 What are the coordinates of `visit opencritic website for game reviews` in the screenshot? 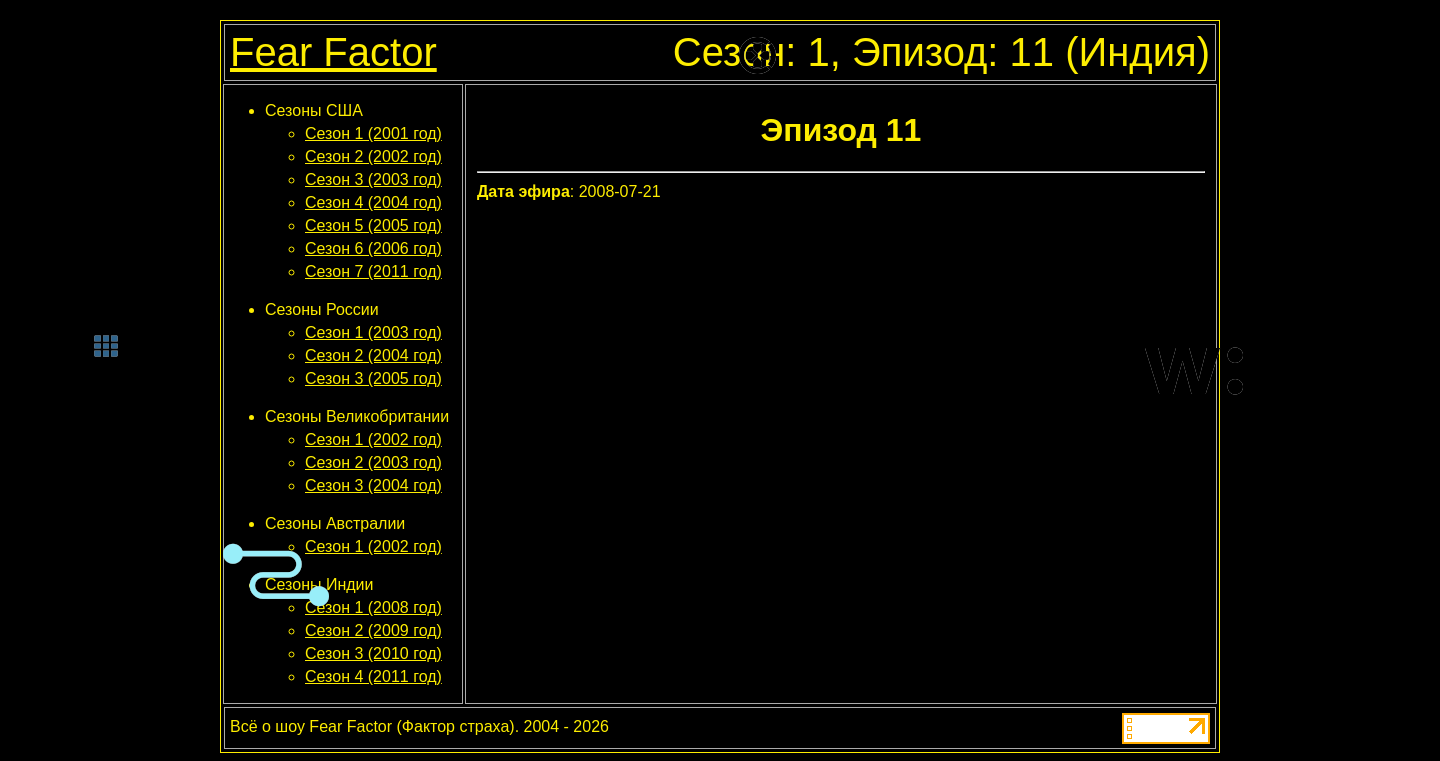 It's located at (757, 55).